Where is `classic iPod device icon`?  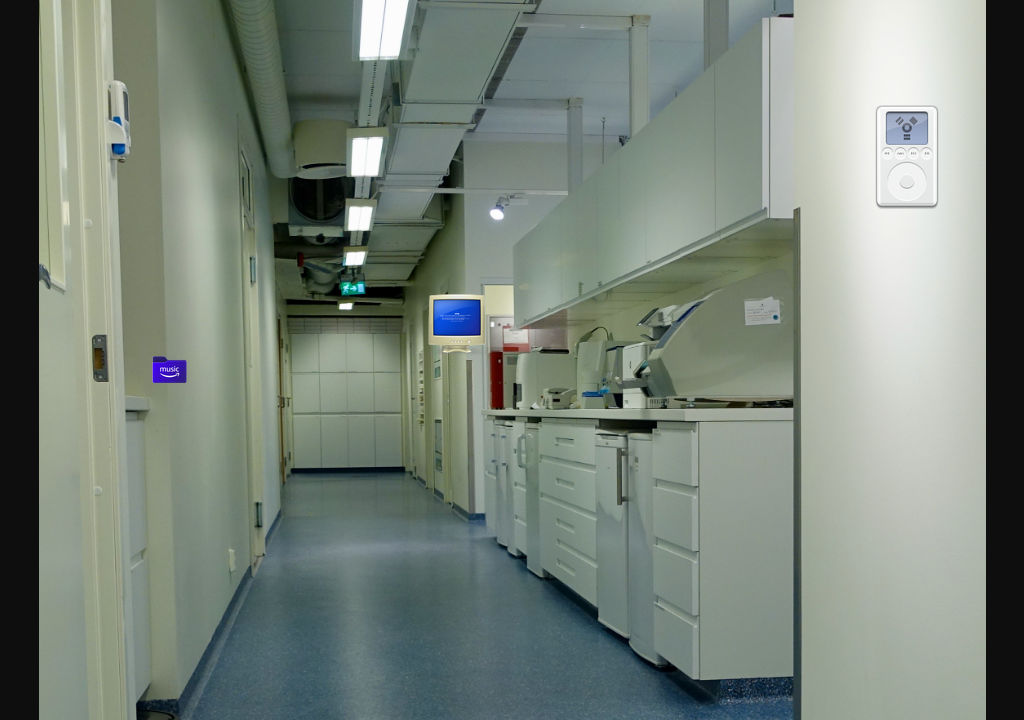 classic iPod device icon is located at coordinates (907, 157).